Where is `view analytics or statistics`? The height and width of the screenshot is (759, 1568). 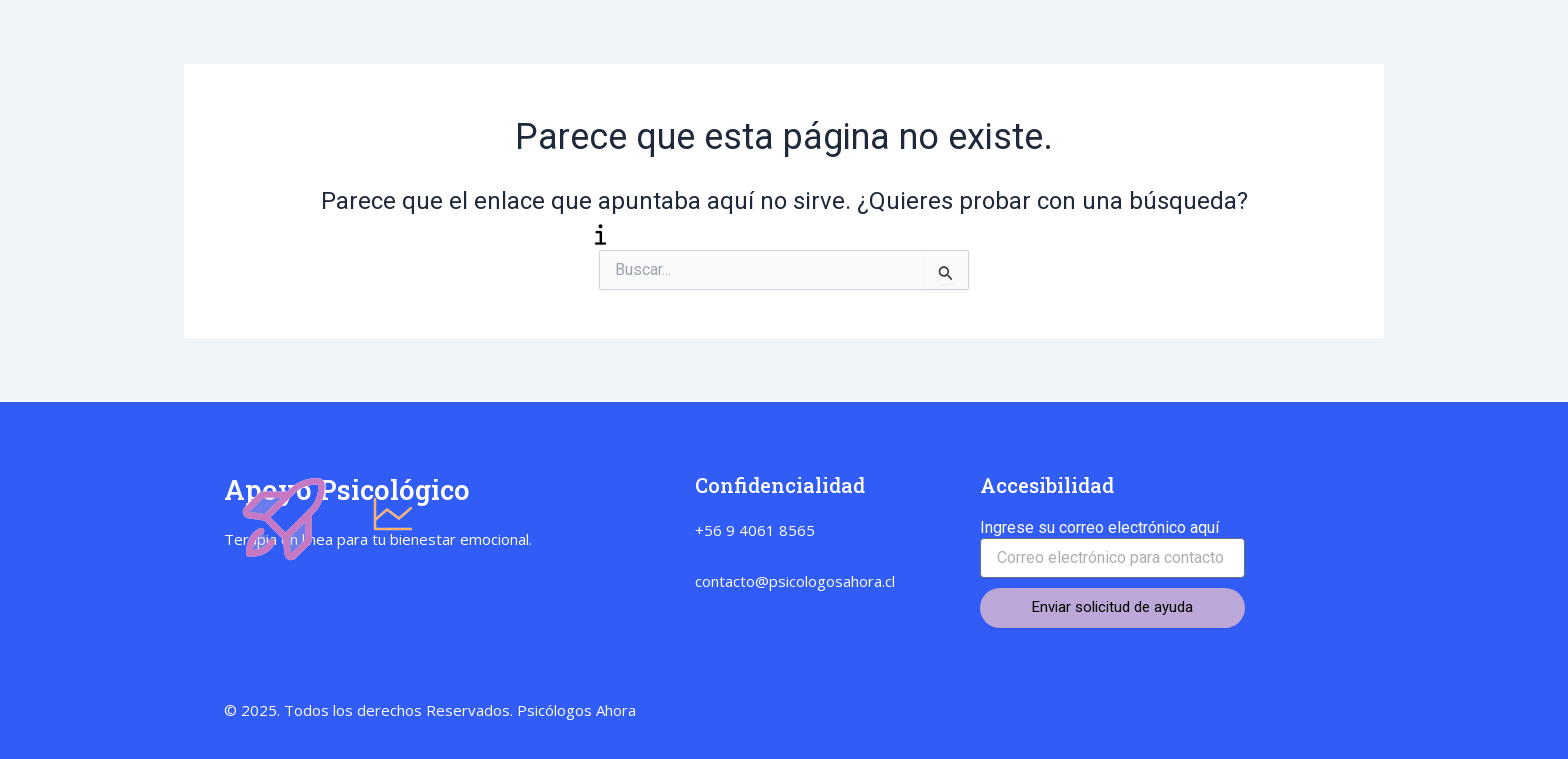
view analytics or statistics is located at coordinates (393, 514).